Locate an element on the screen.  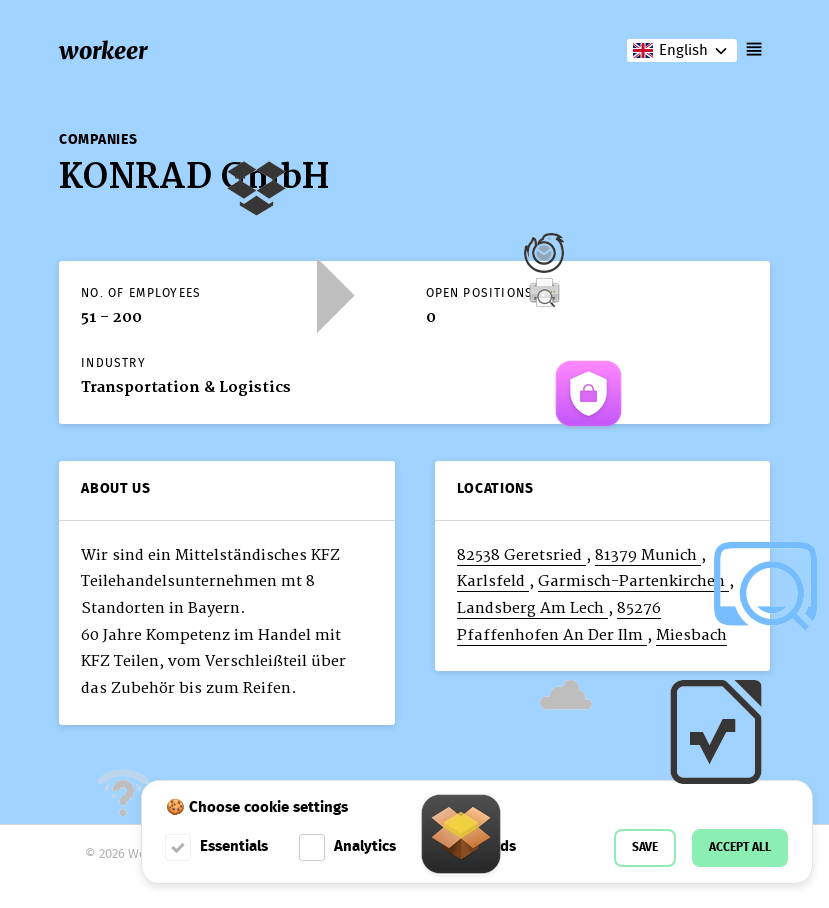
indicates no network route available is located at coordinates (123, 791).